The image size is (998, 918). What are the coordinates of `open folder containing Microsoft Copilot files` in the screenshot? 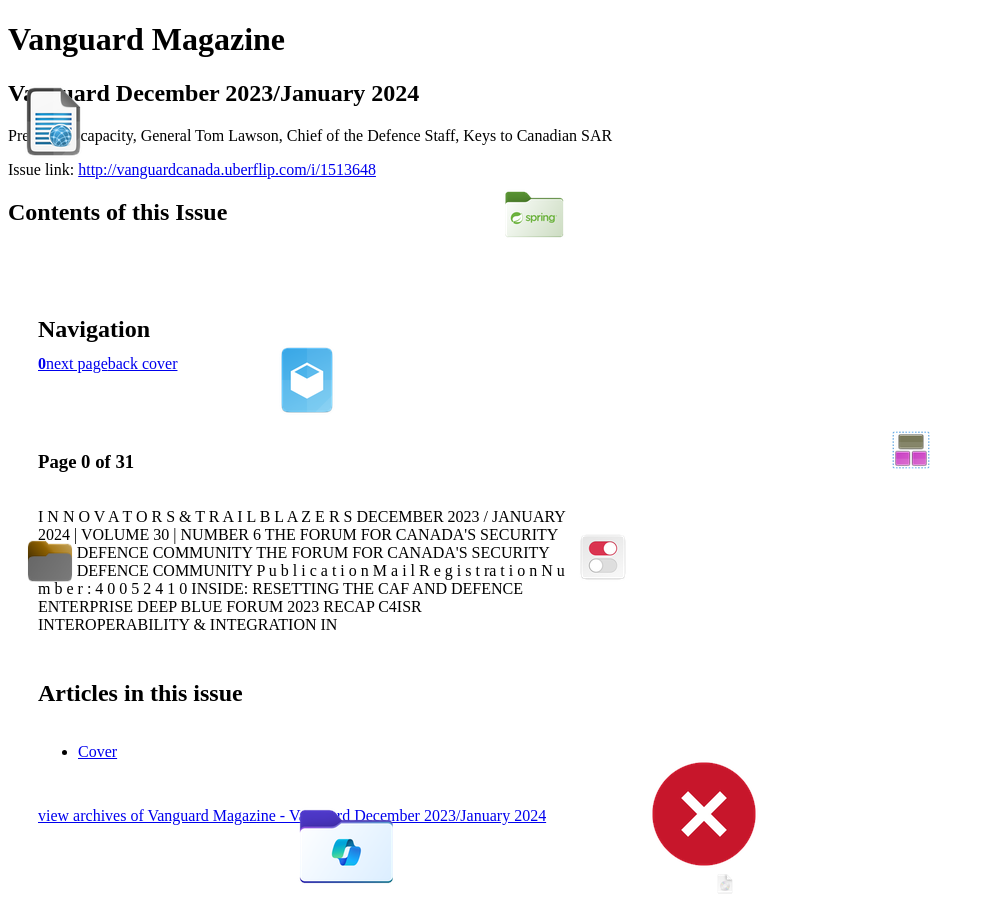 It's located at (346, 849).